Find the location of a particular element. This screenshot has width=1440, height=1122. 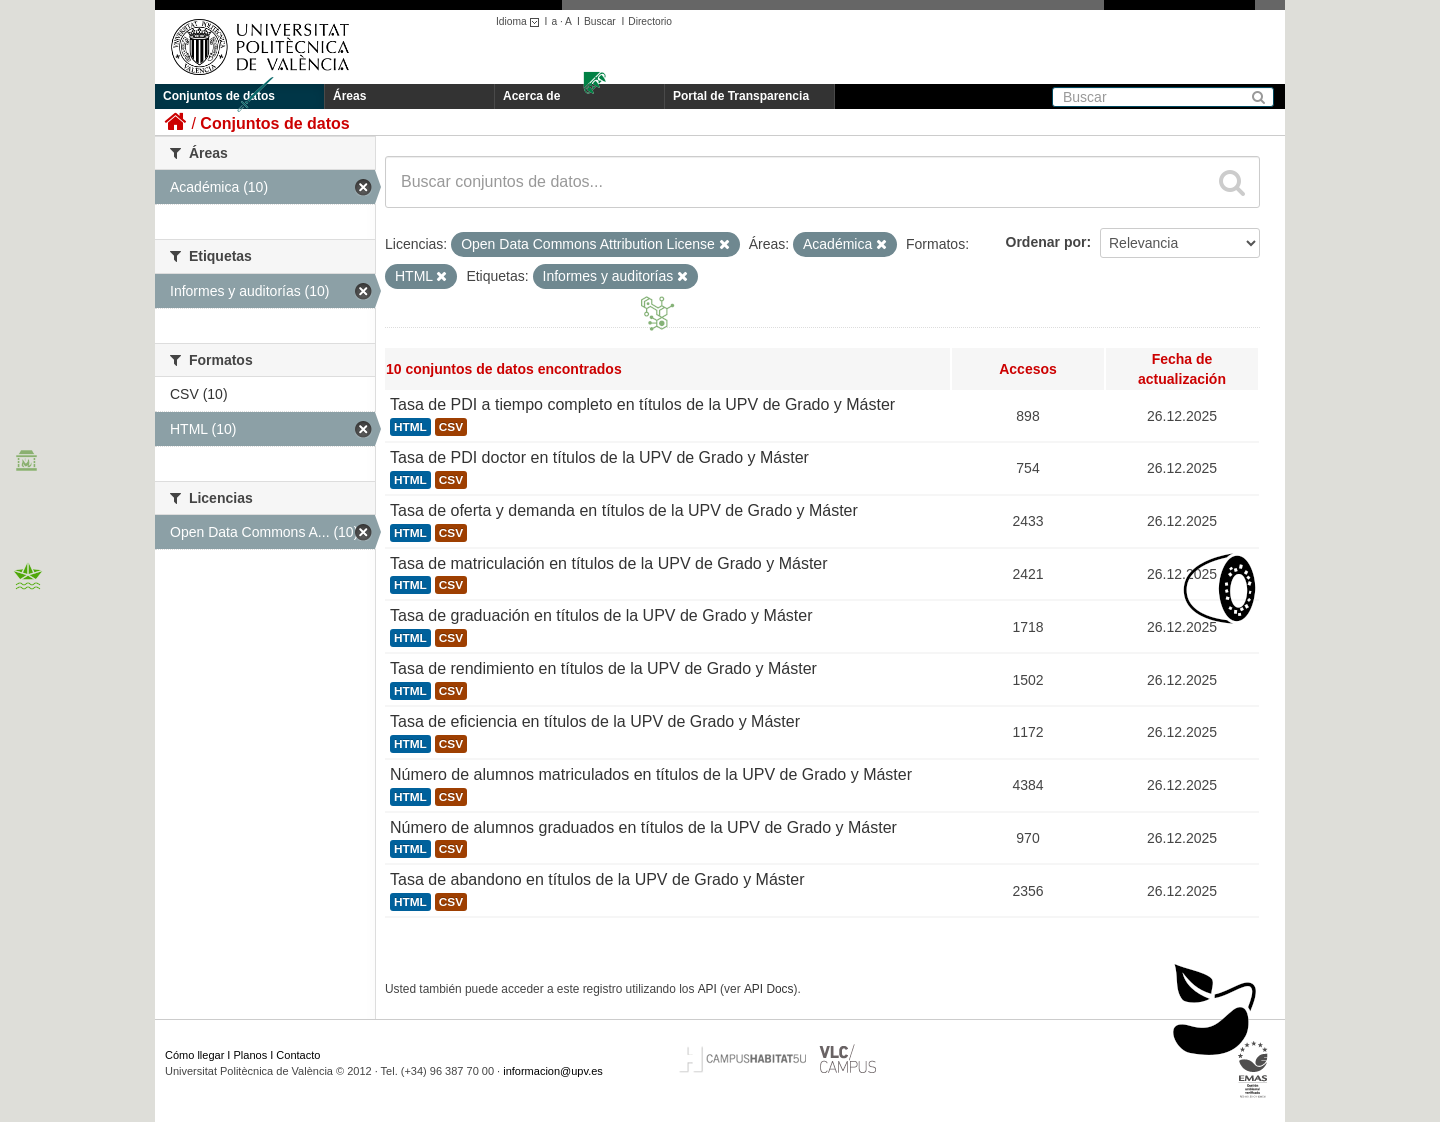

select katana as your weapon is located at coordinates (255, 94).